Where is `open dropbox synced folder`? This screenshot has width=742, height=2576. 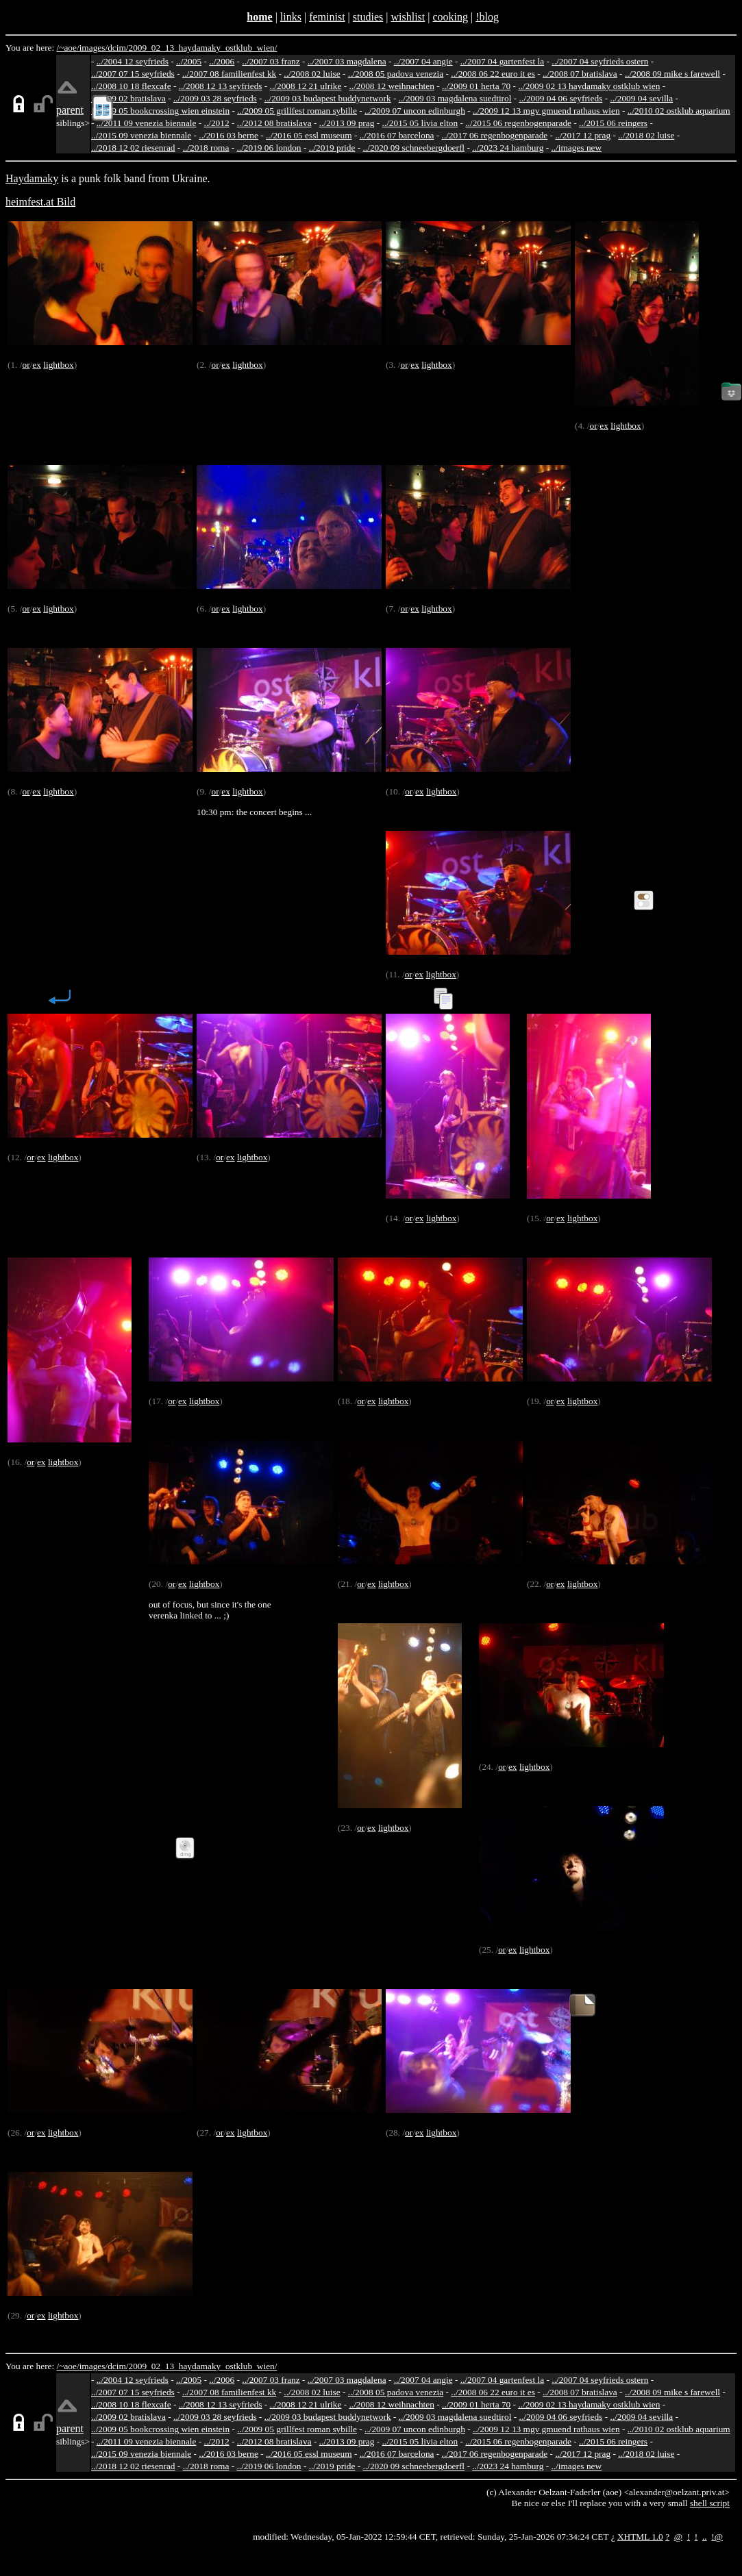
open dropbox synced folder is located at coordinates (731, 391).